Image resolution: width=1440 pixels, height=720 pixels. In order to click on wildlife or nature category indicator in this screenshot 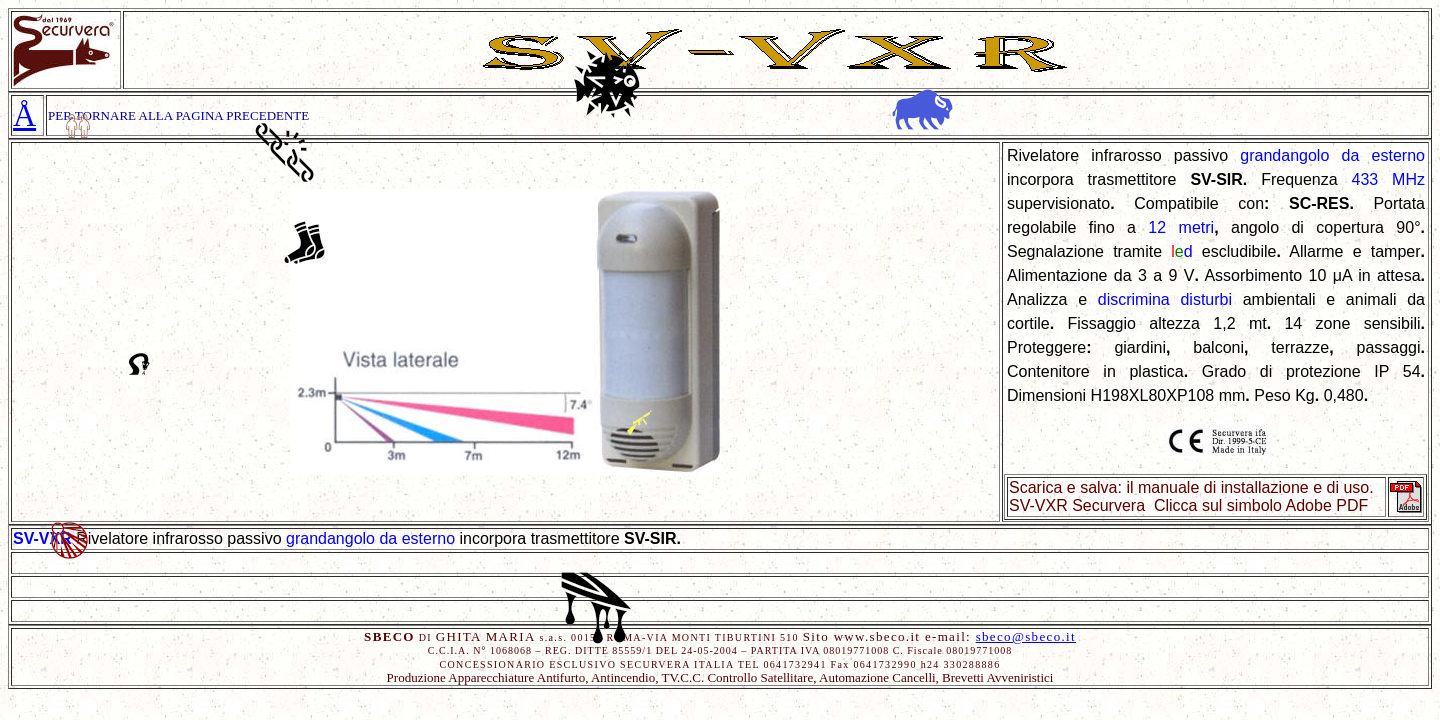, I will do `click(922, 109)`.